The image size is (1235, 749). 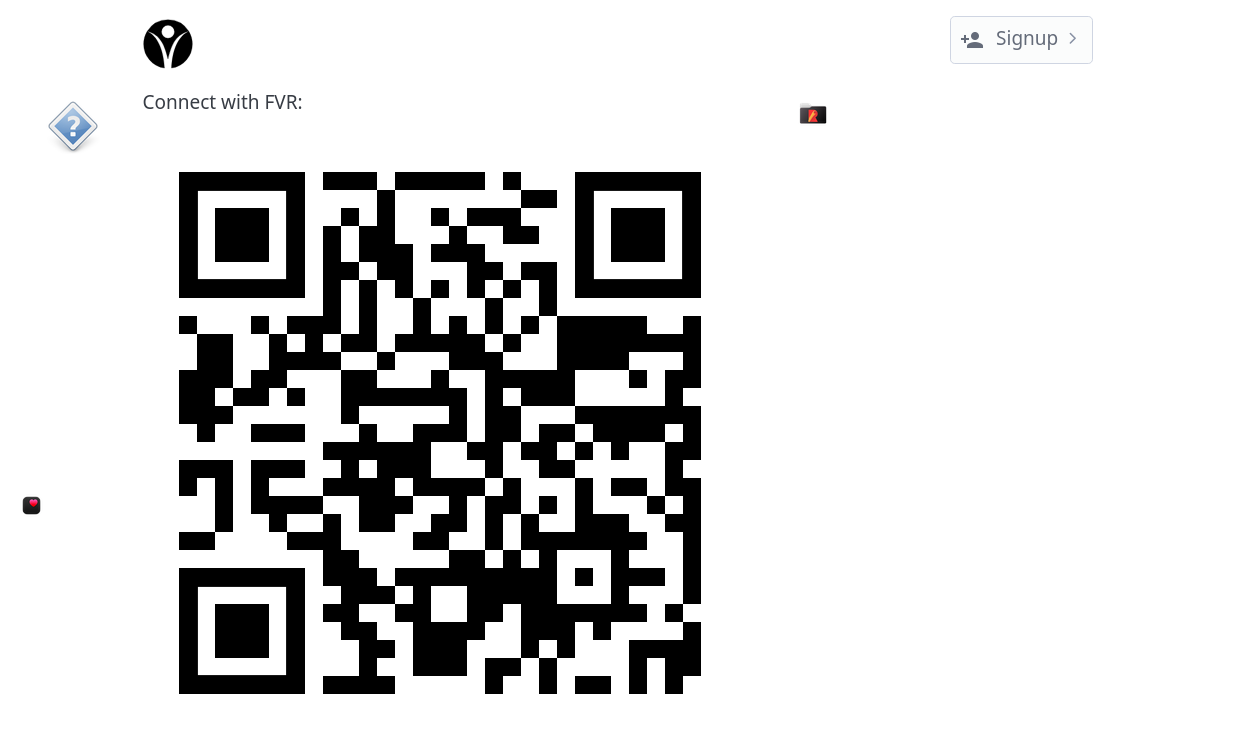 I want to click on open rollup.js project folder, so click(x=813, y=114).